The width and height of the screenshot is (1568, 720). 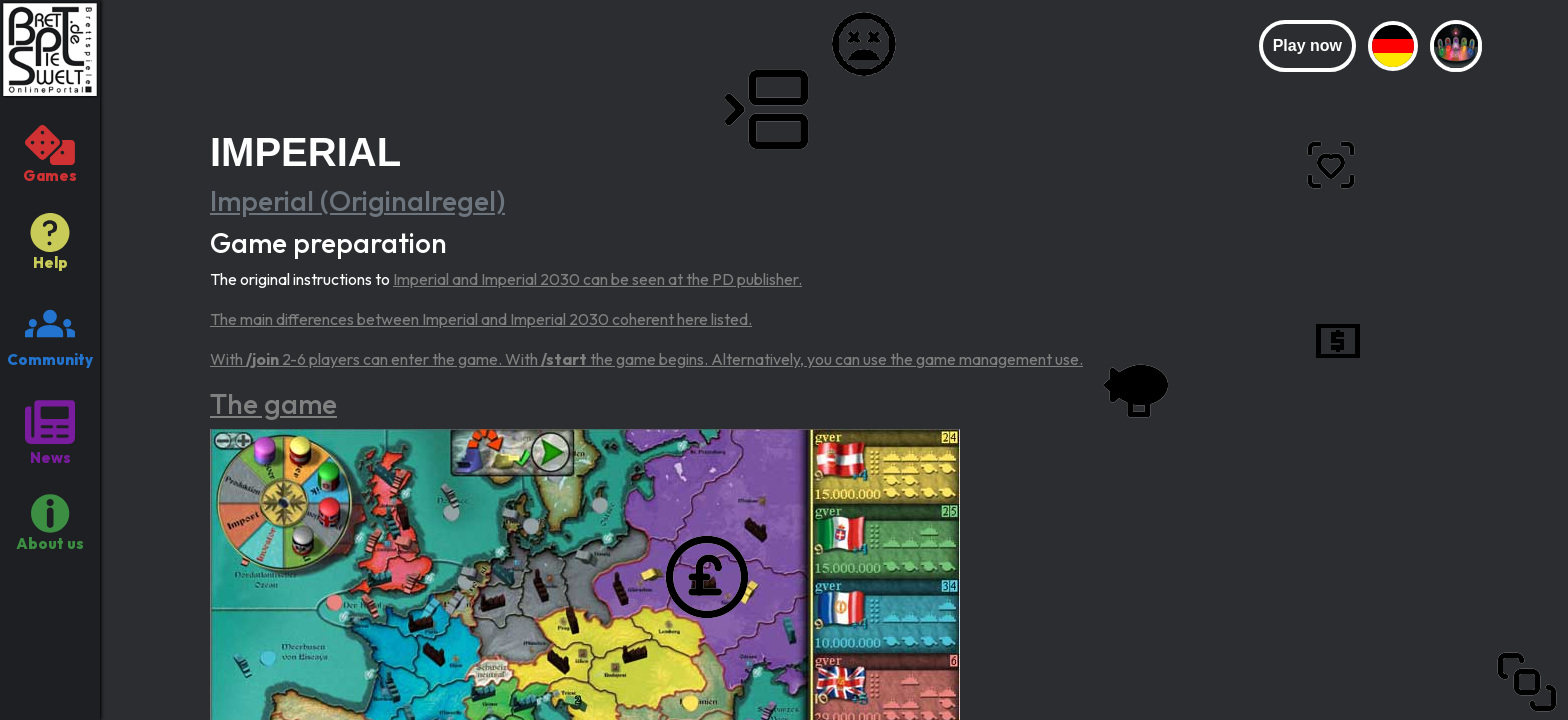 I want to click on scan or detect health vitals, so click(x=1331, y=165).